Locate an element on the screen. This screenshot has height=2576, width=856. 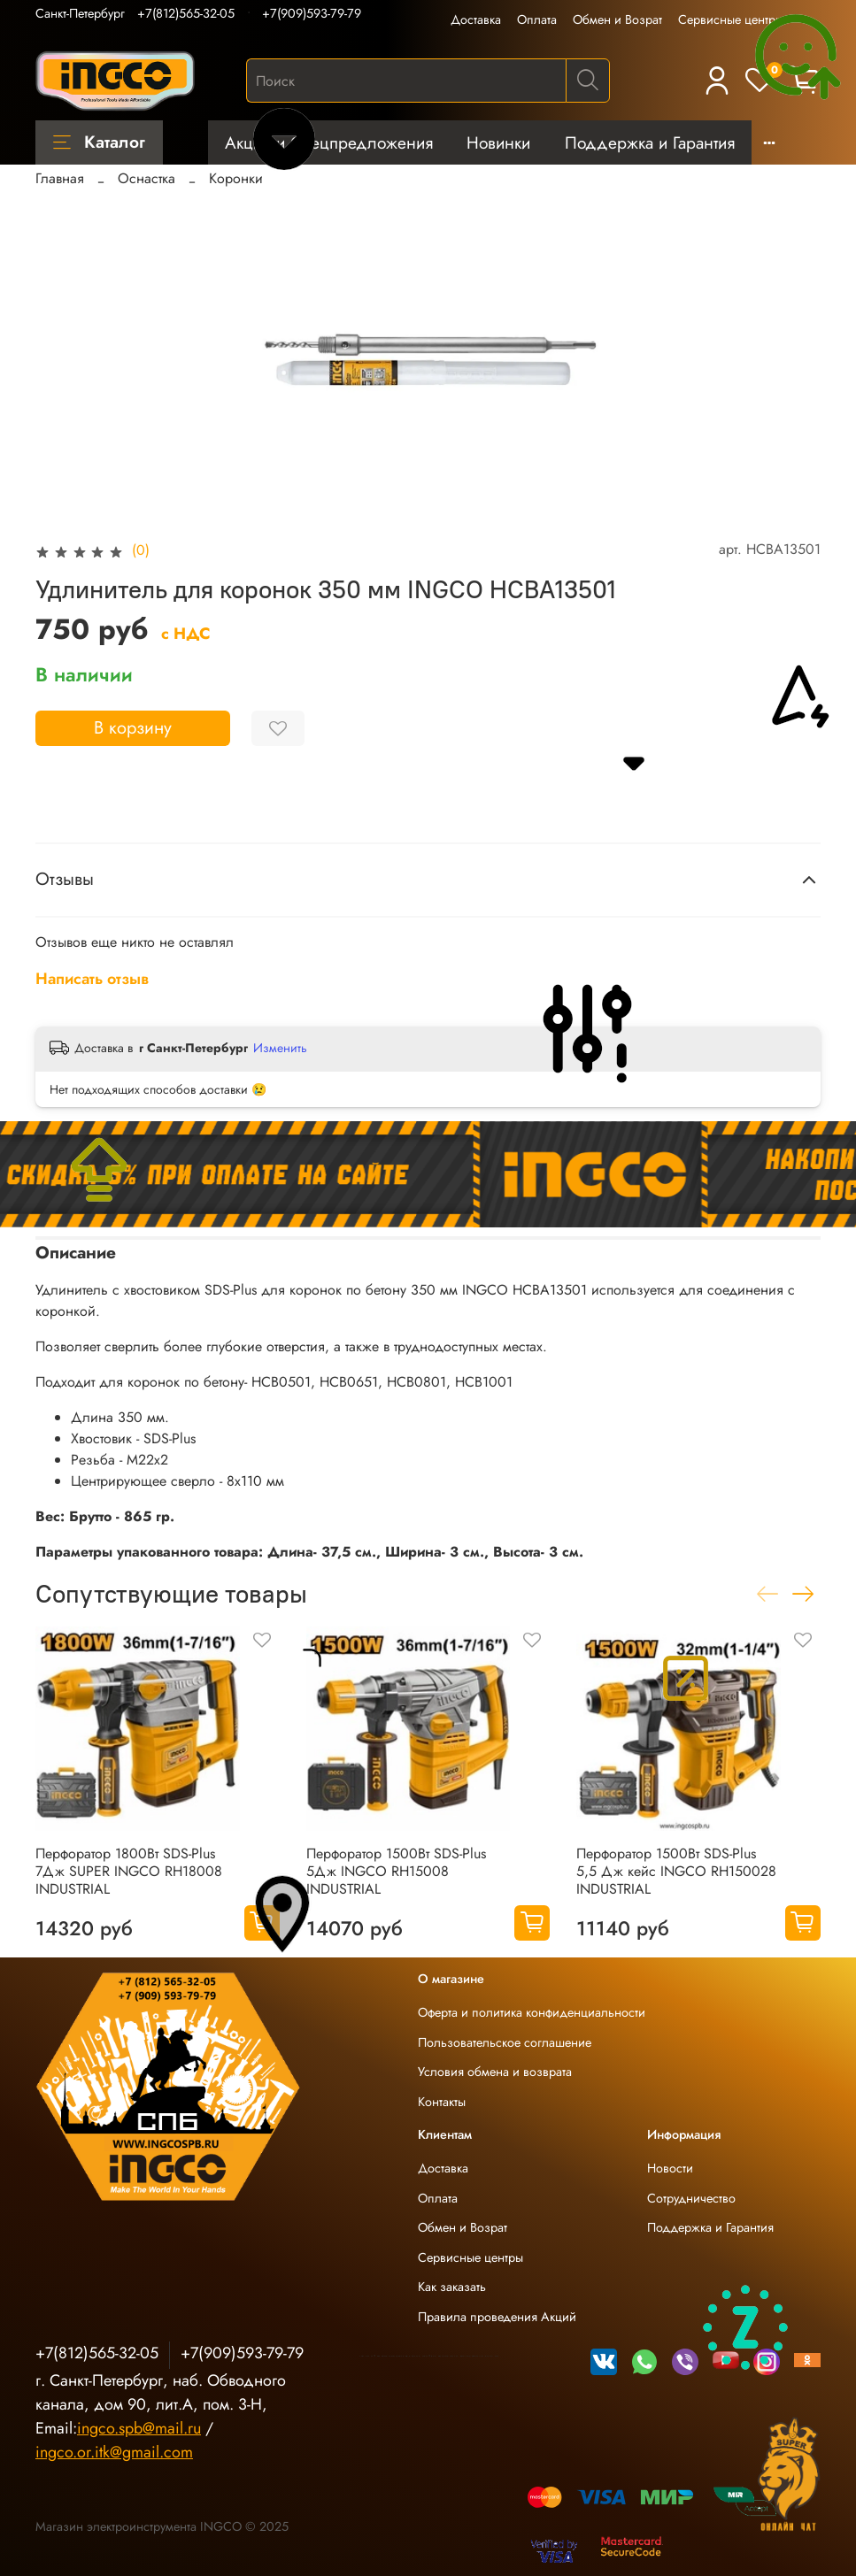
view or apply a discount is located at coordinates (685, 1678).